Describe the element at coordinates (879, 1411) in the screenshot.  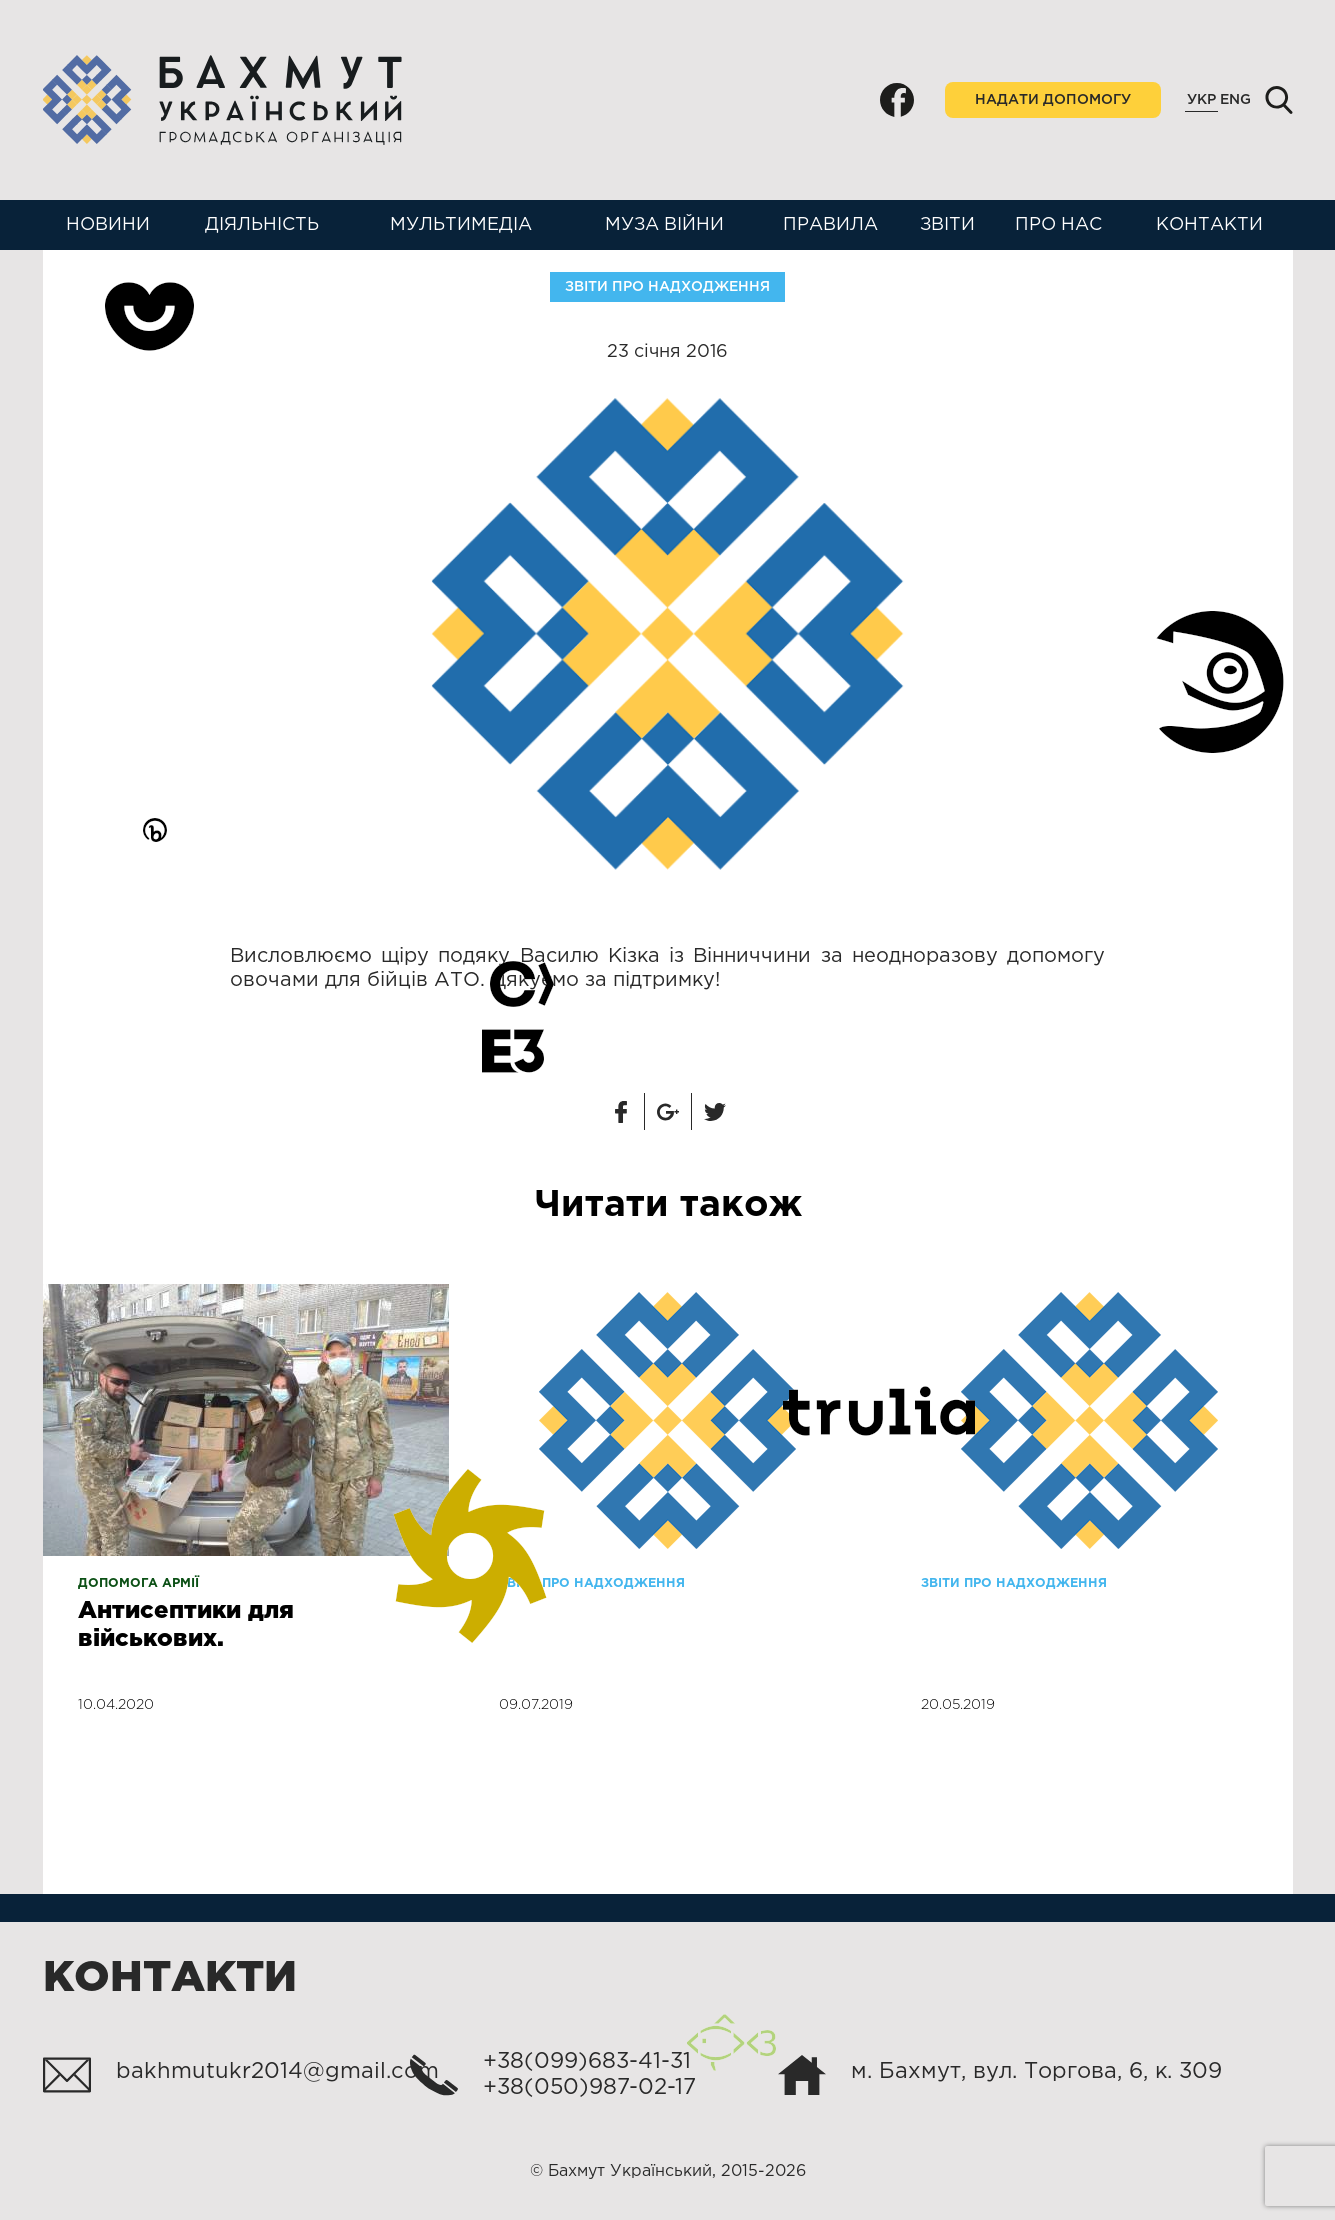
I see `open the Trulia real estate app` at that location.